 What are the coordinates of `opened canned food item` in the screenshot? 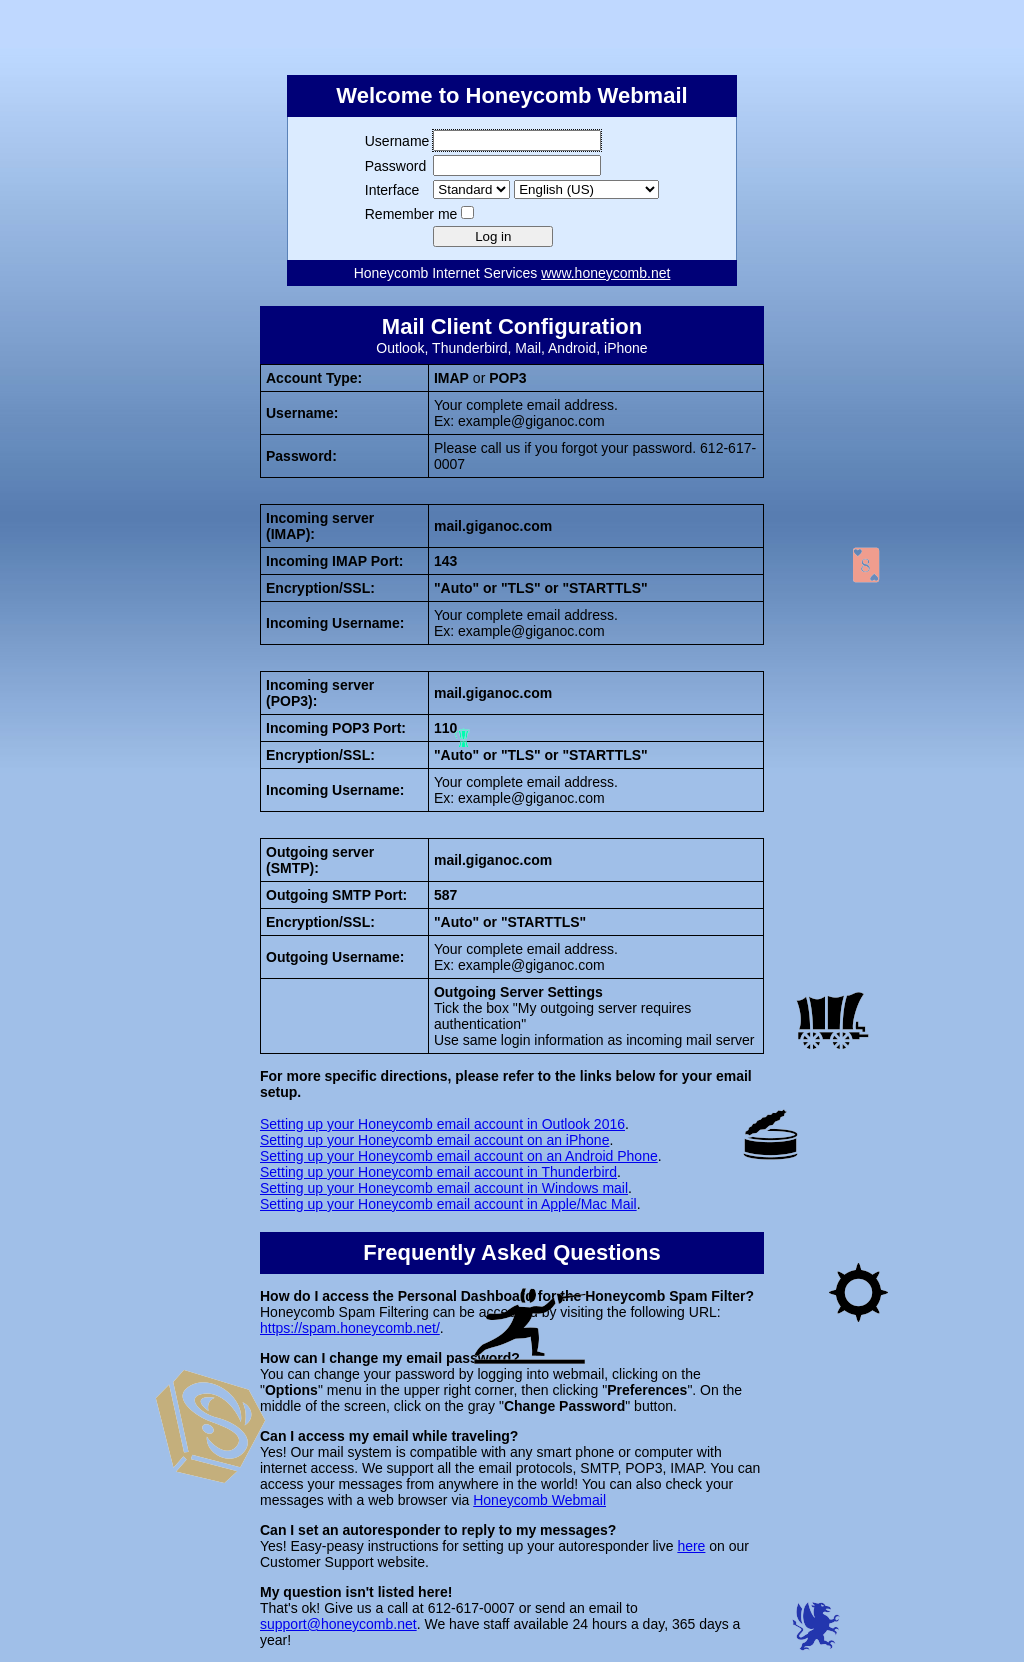 It's located at (770, 1134).